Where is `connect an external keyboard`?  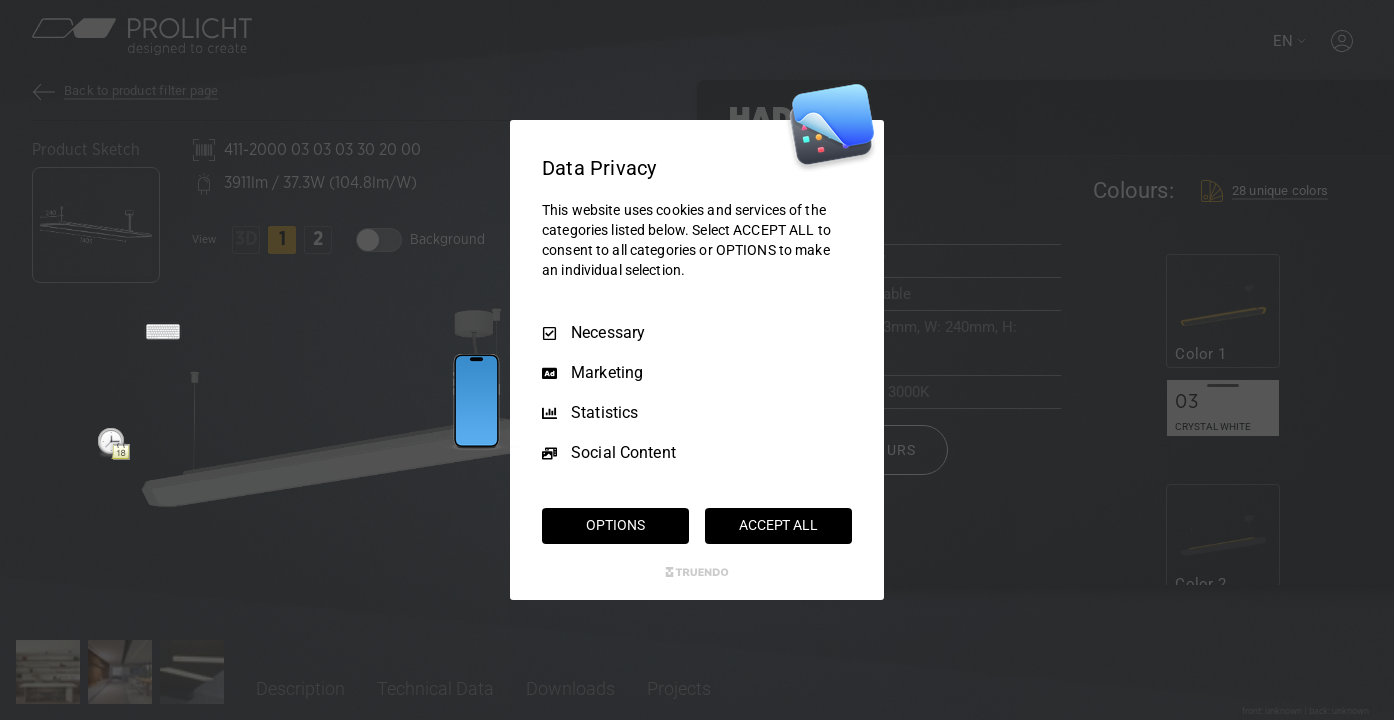
connect an external keyboard is located at coordinates (163, 332).